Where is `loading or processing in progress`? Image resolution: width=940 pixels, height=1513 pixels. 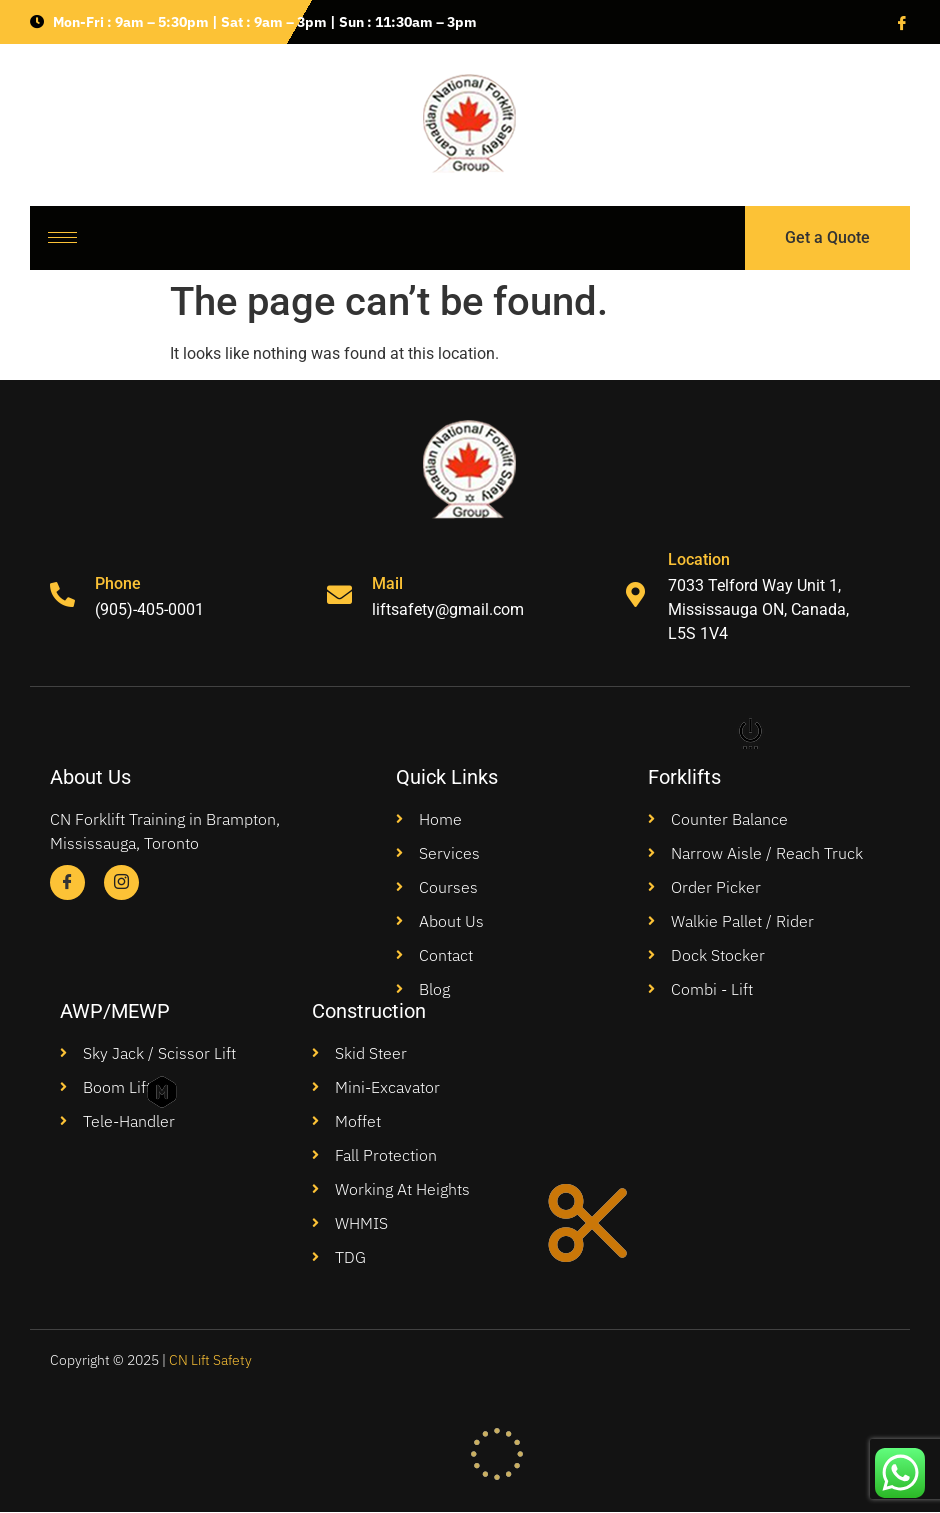 loading or processing in progress is located at coordinates (497, 1454).